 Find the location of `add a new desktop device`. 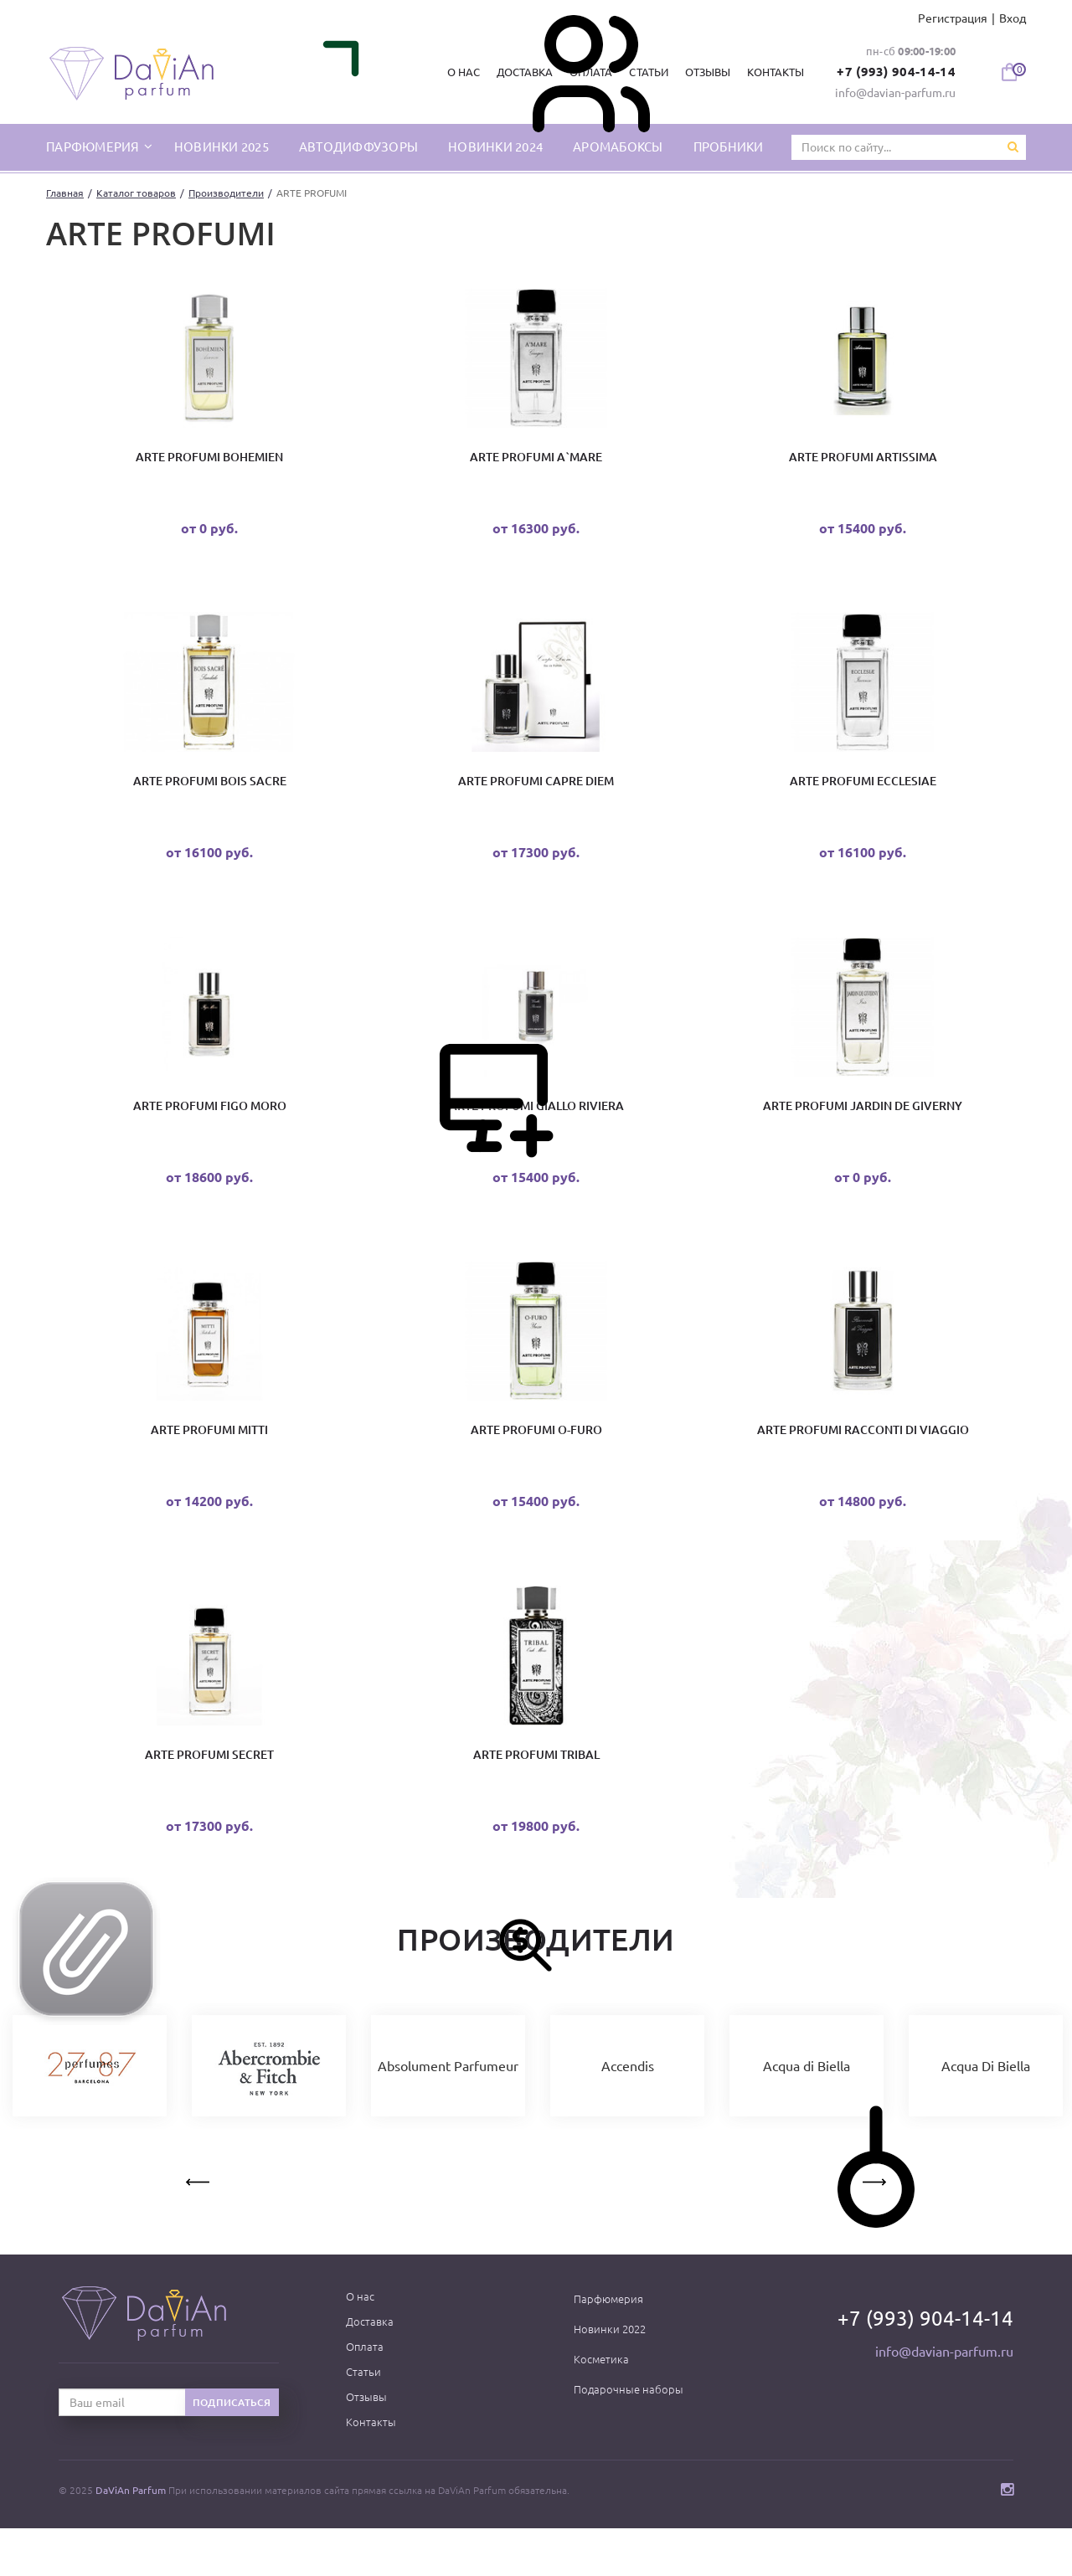

add a new desktop device is located at coordinates (493, 1098).